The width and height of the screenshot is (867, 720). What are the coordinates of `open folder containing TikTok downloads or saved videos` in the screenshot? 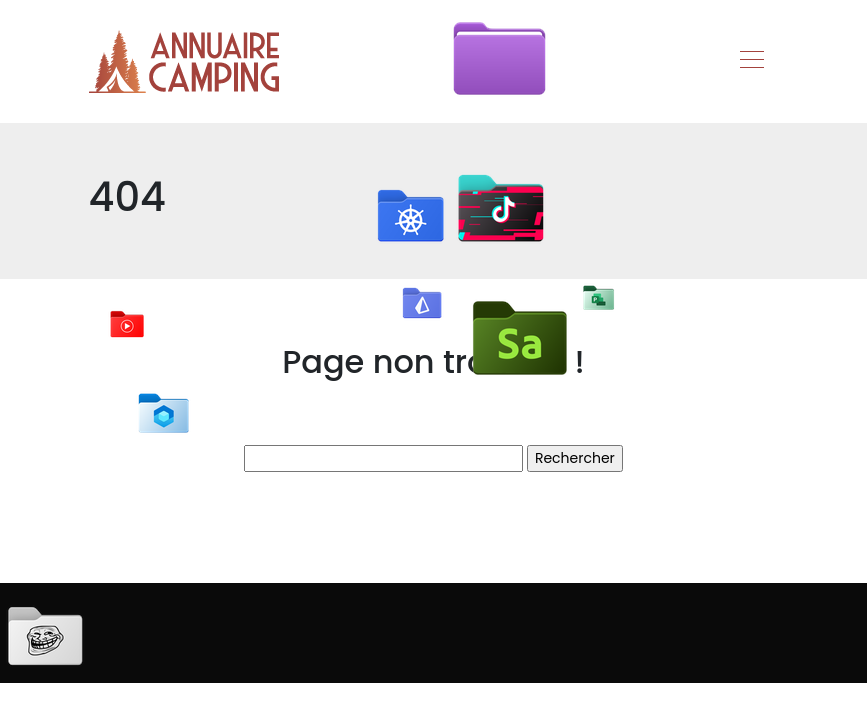 It's located at (500, 210).